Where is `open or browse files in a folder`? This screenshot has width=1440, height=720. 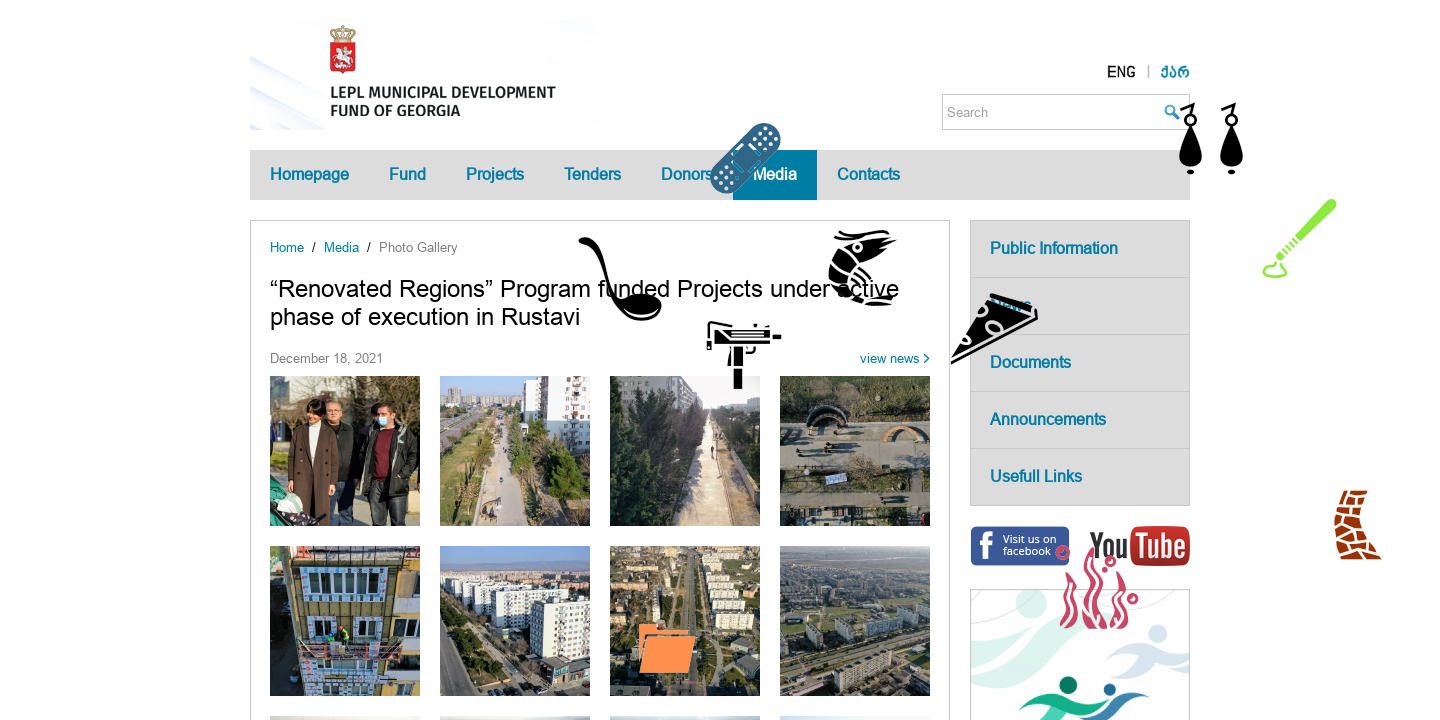 open or browse files in a folder is located at coordinates (666, 647).